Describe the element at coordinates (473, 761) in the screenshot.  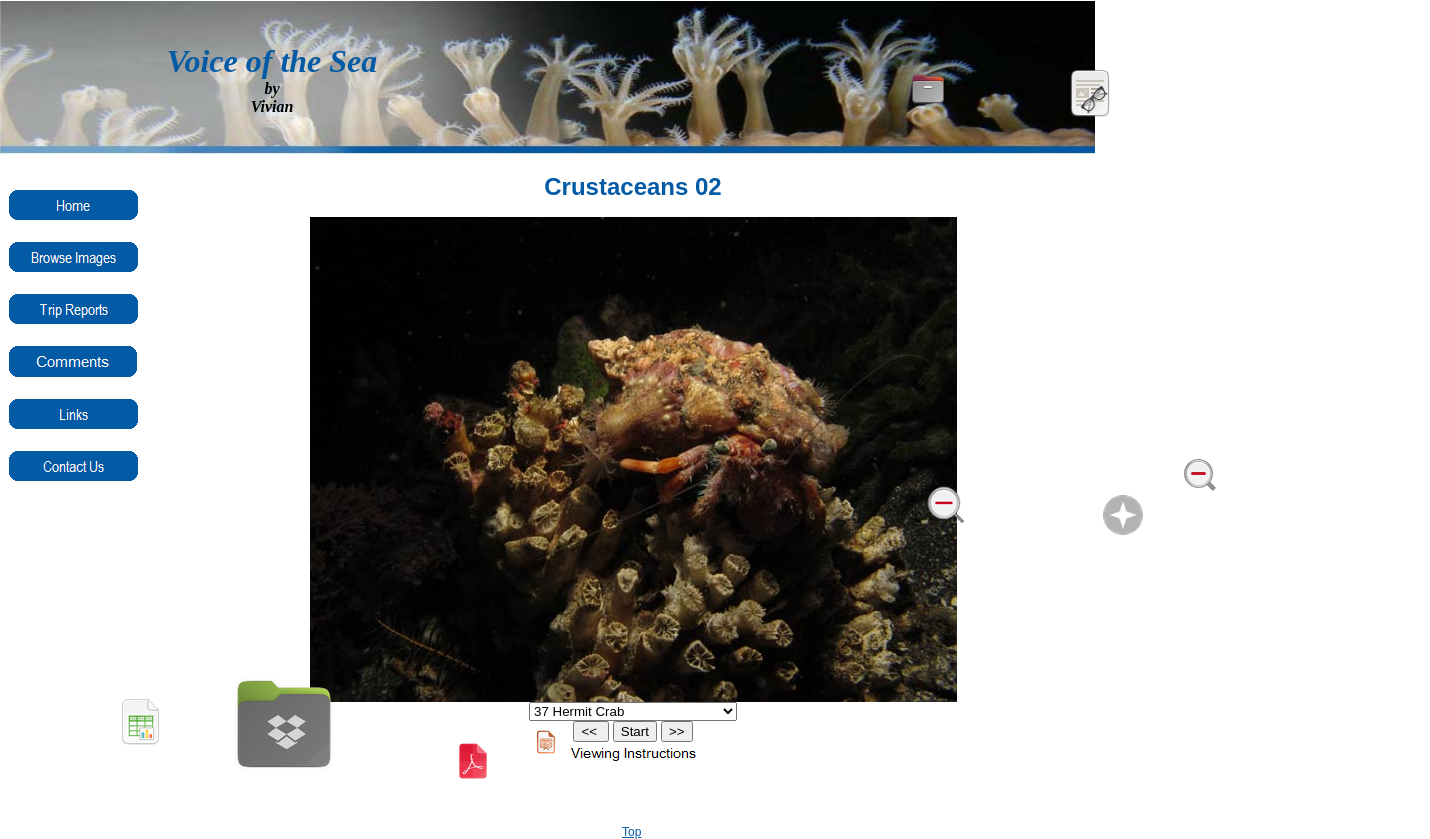
I see `a pdf document file` at that location.